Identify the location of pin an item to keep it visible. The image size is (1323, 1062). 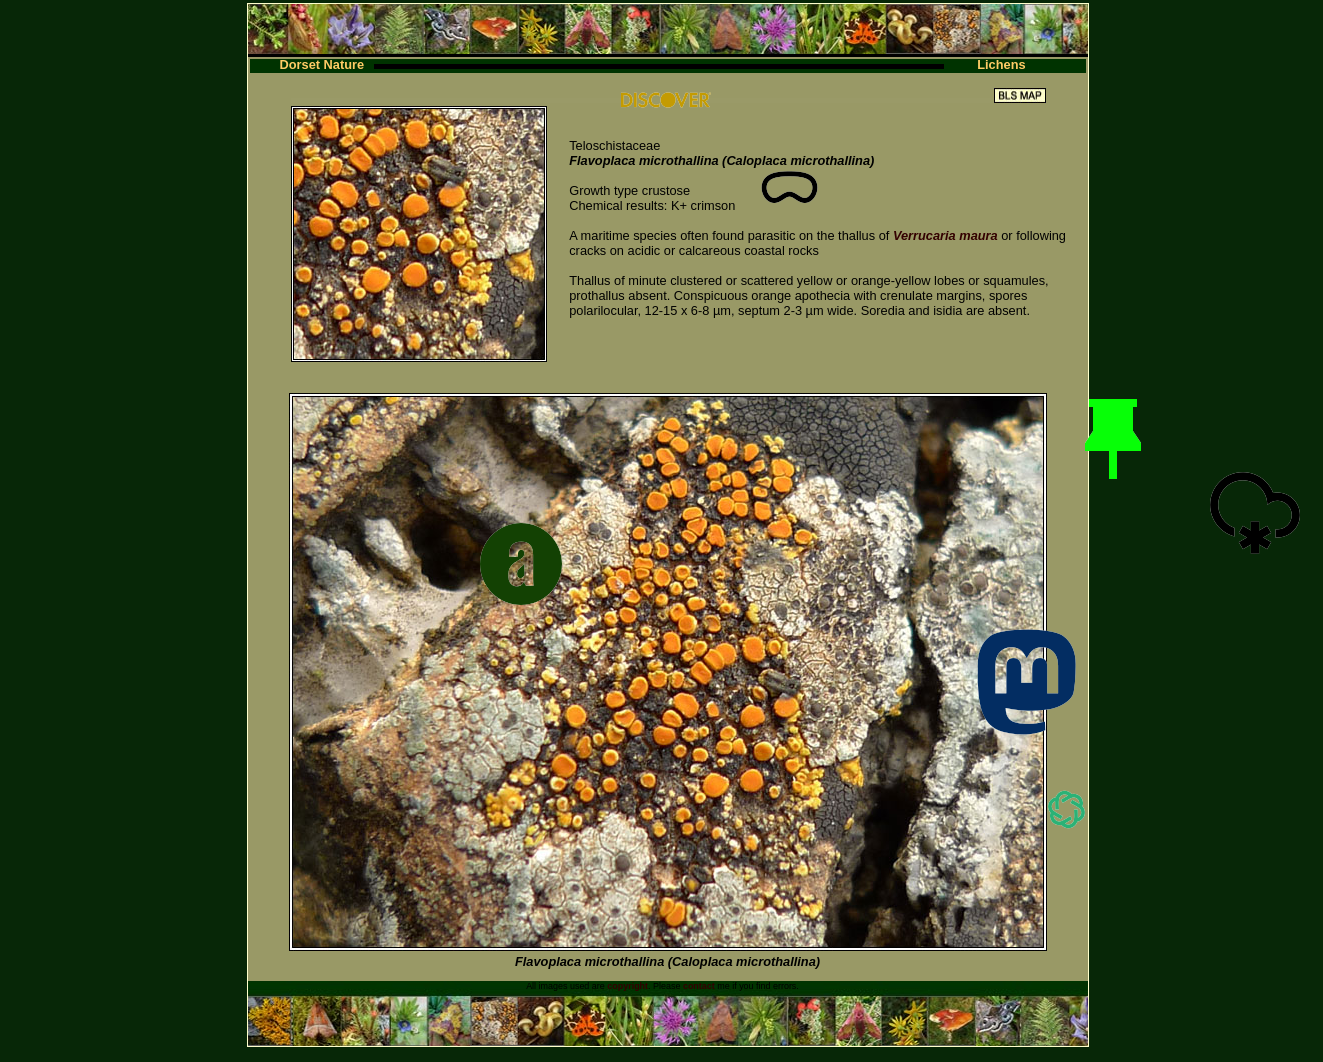
(1113, 435).